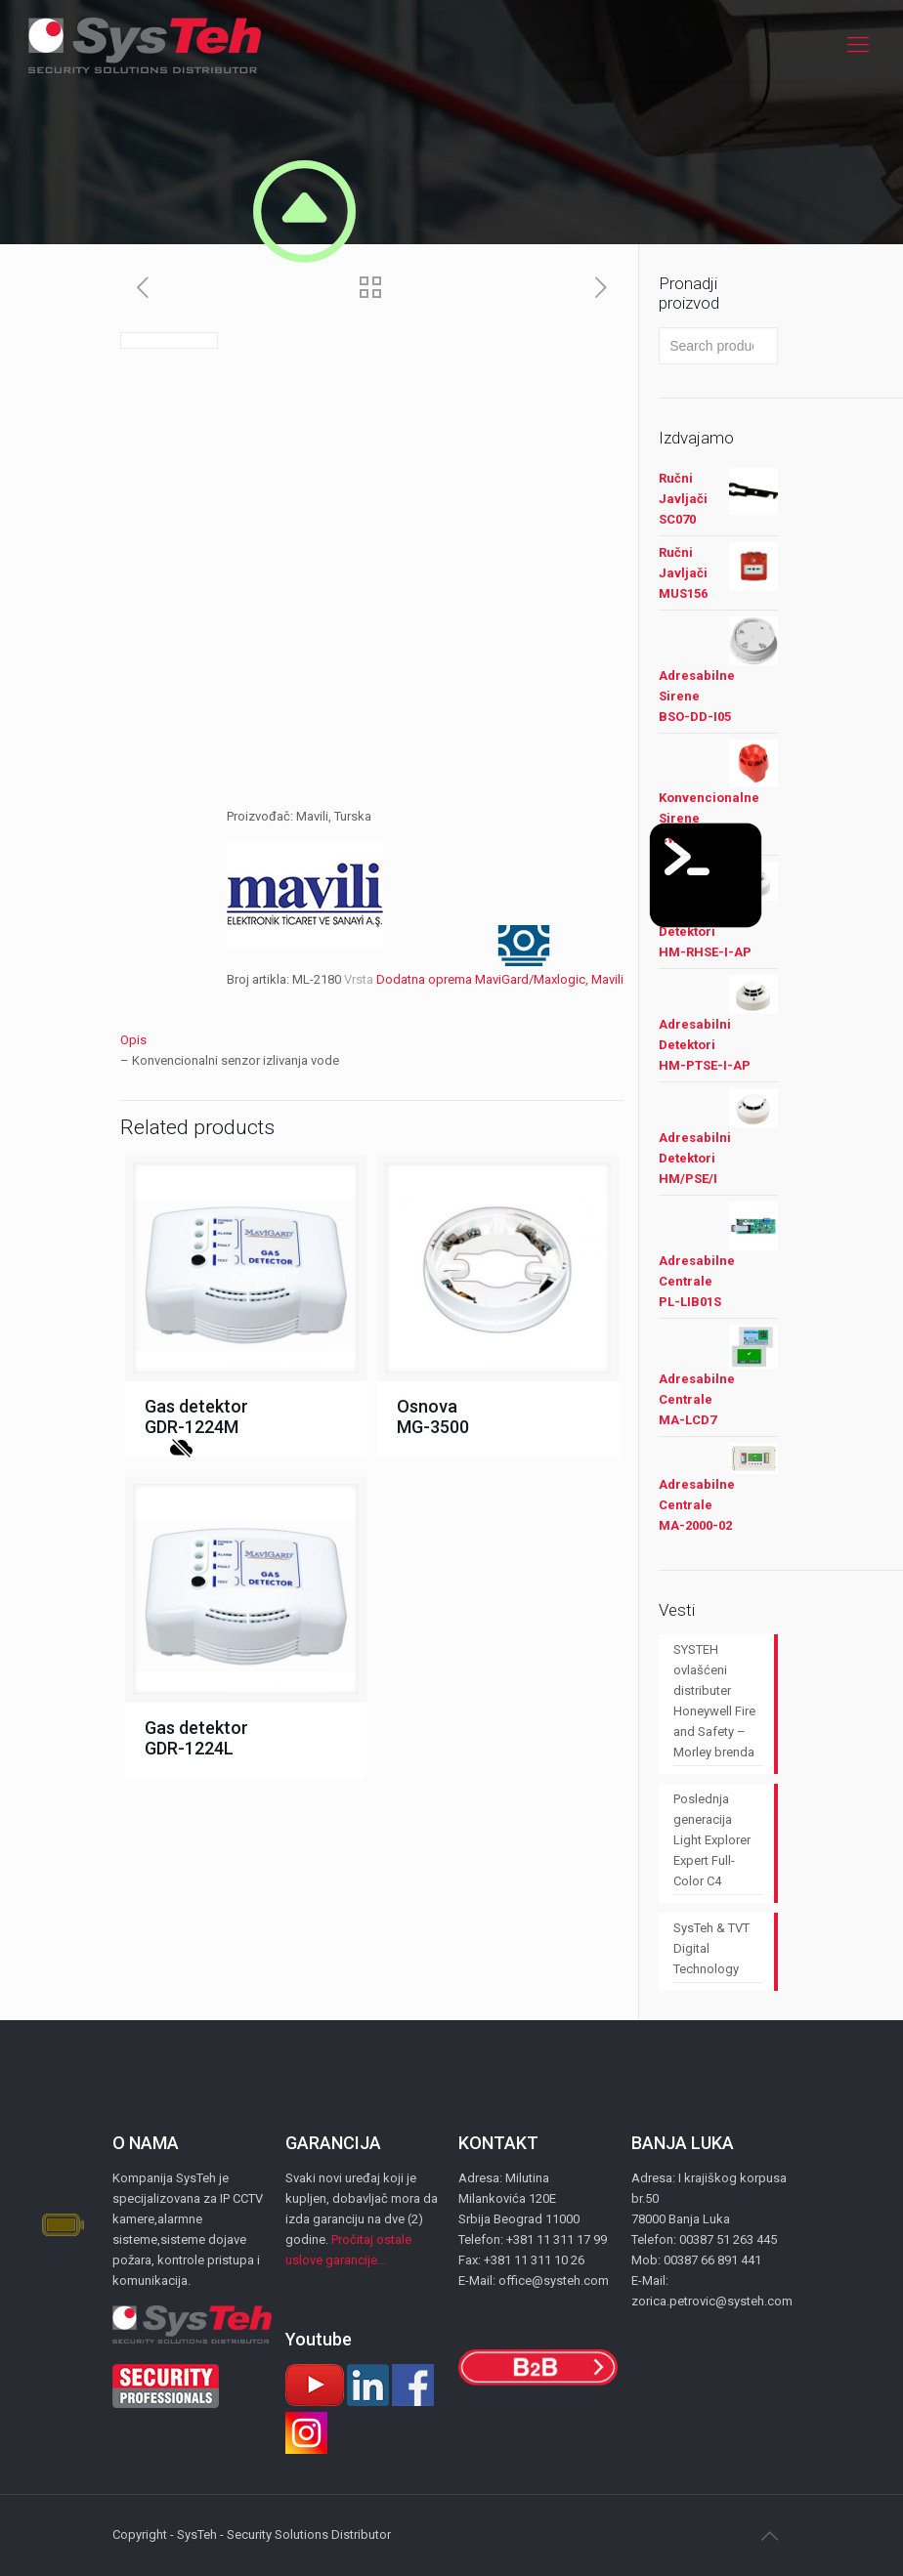 The width and height of the screenshot is (903, 2576). Describe the element at coordinates (63, 2224) in the screenshot. I see `indicates battery is fully charged` at that location.